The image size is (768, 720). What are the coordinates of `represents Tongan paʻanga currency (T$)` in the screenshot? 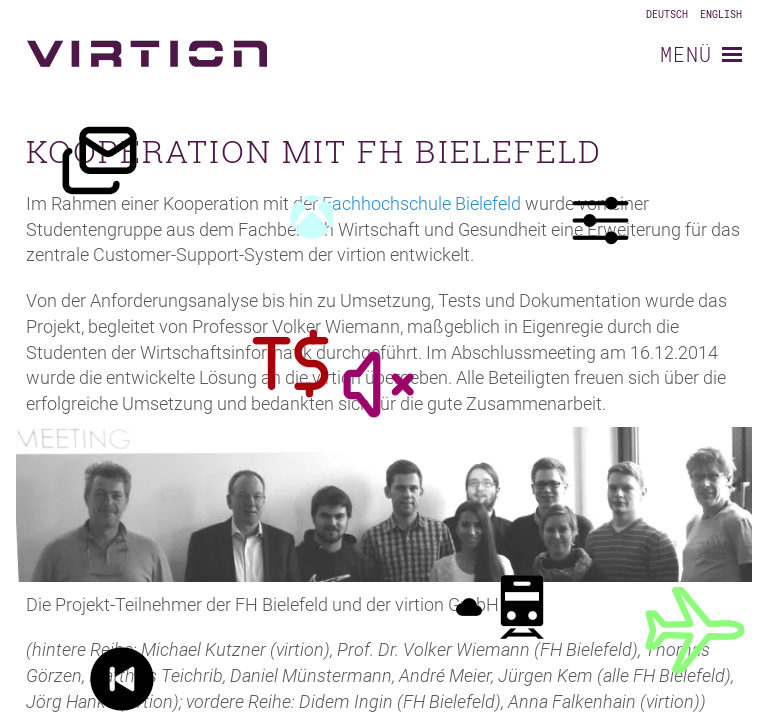 It's located at (290, 363).